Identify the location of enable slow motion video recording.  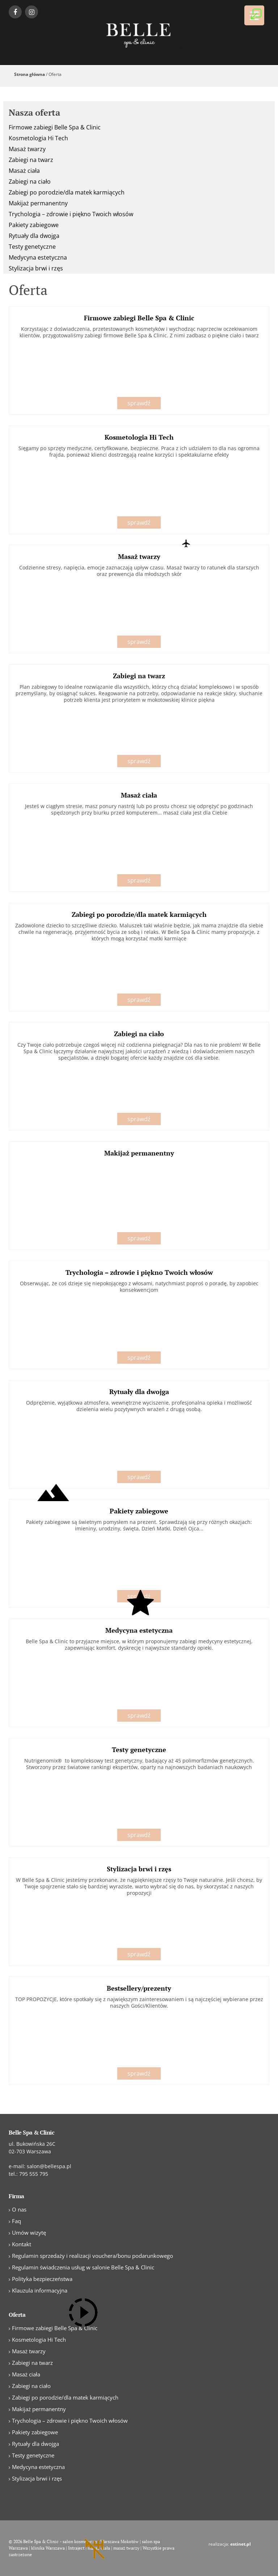
(83, 2312).